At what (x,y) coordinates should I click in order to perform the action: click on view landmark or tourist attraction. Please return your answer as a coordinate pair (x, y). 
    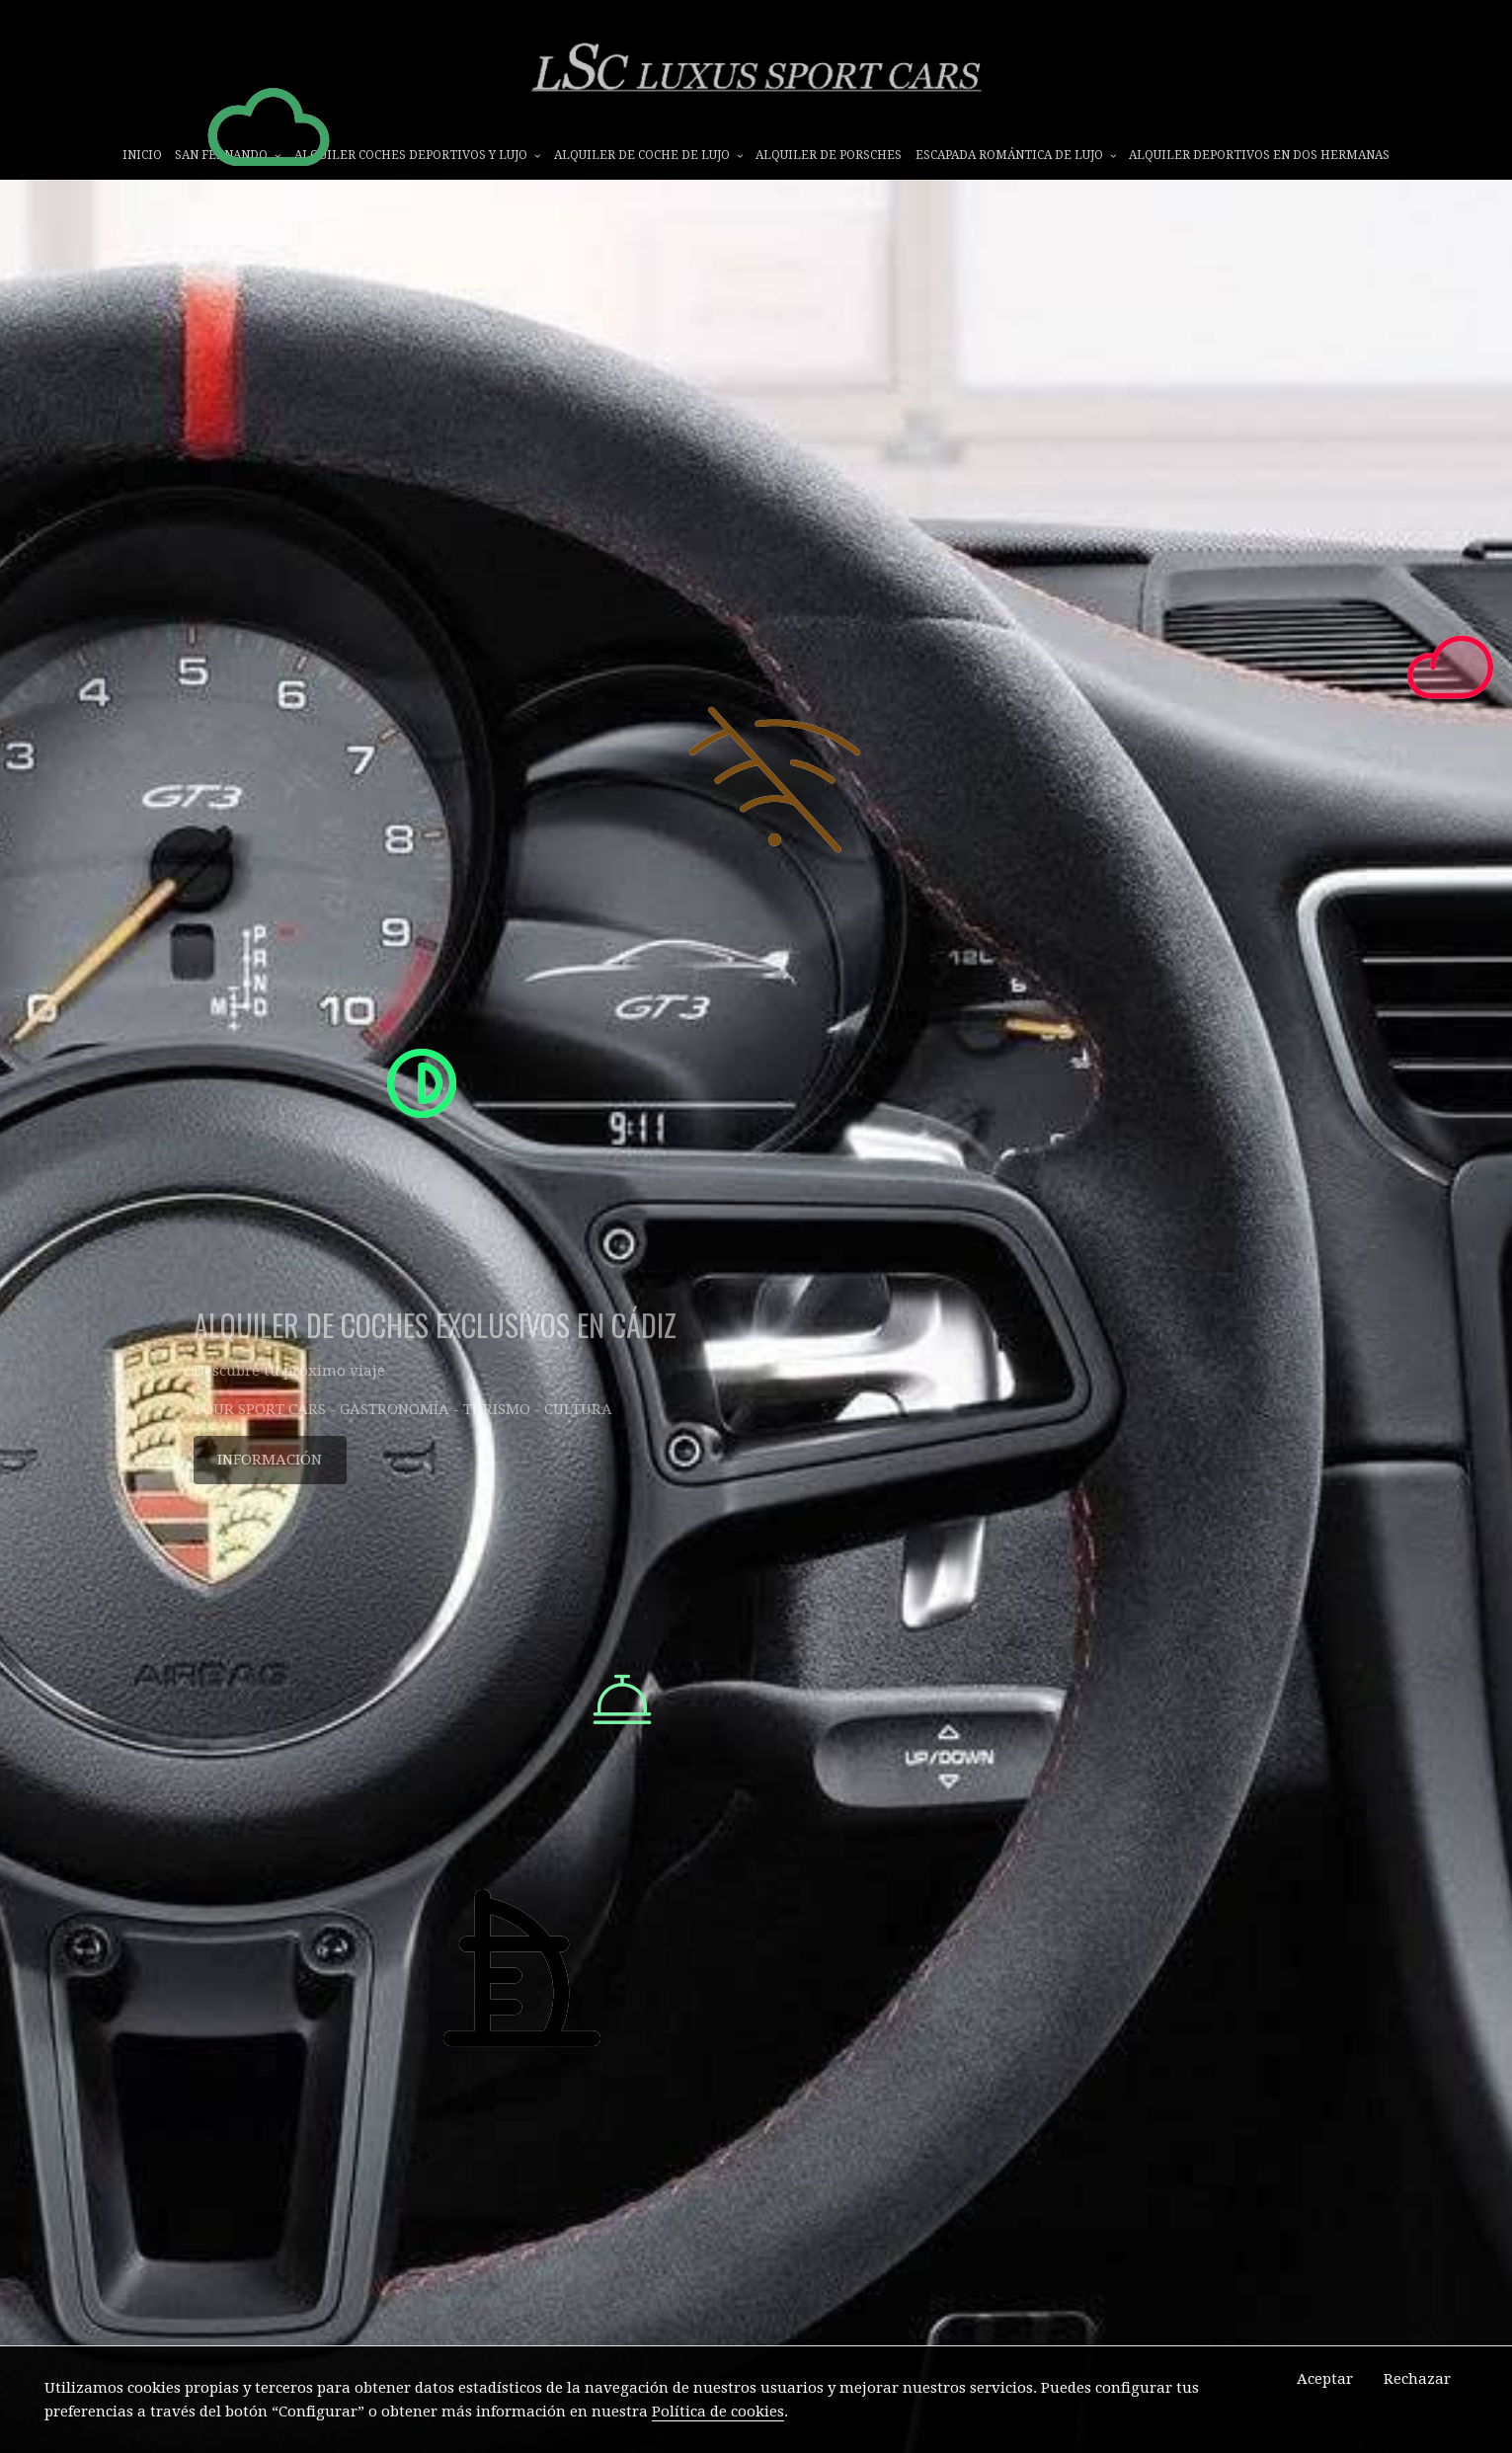
    Looking at the image, I should click on (521, 1967).